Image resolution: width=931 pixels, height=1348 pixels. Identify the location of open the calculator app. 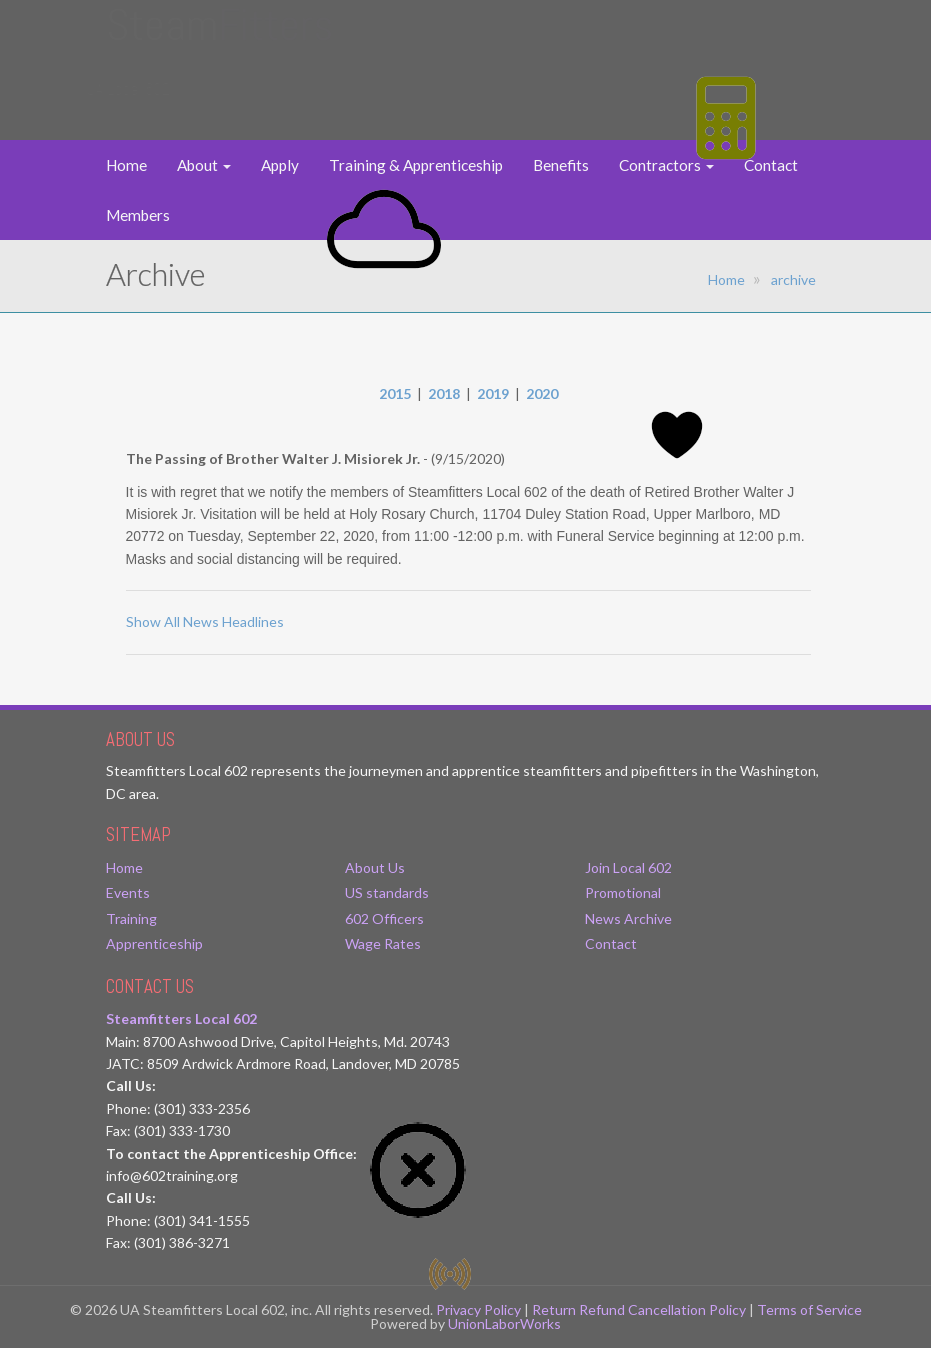
(726, 118).